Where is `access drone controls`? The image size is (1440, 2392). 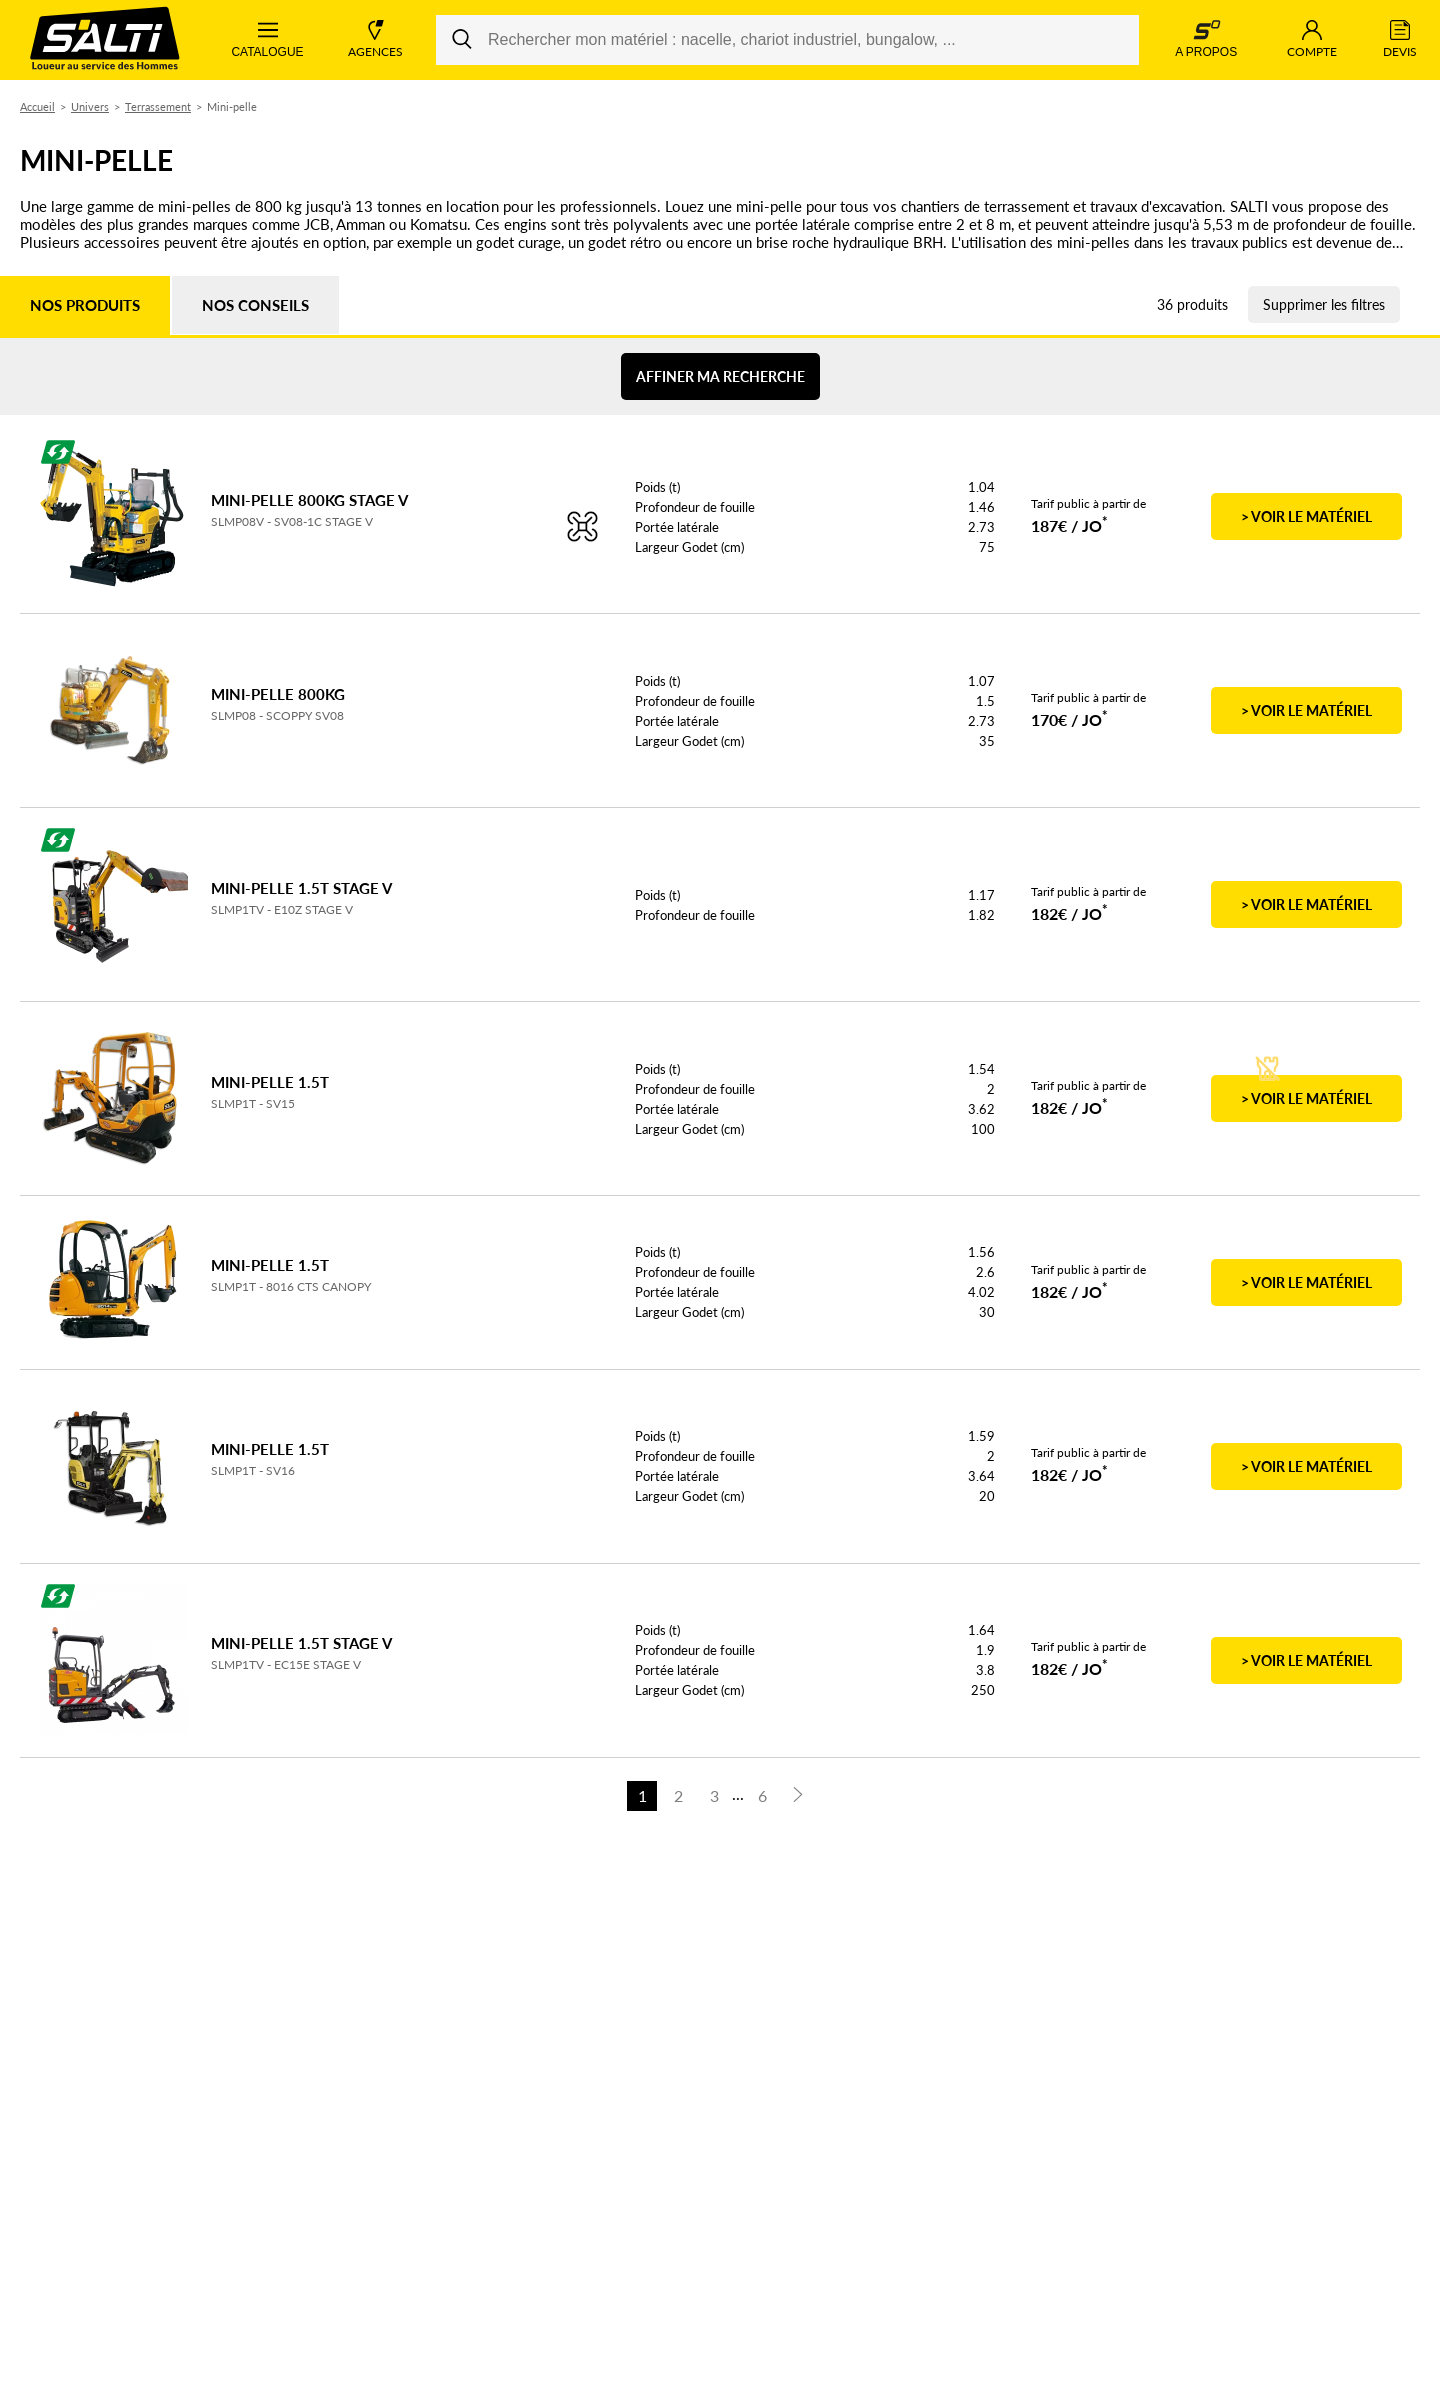 access drone controls is located at coordinates (582, 526).